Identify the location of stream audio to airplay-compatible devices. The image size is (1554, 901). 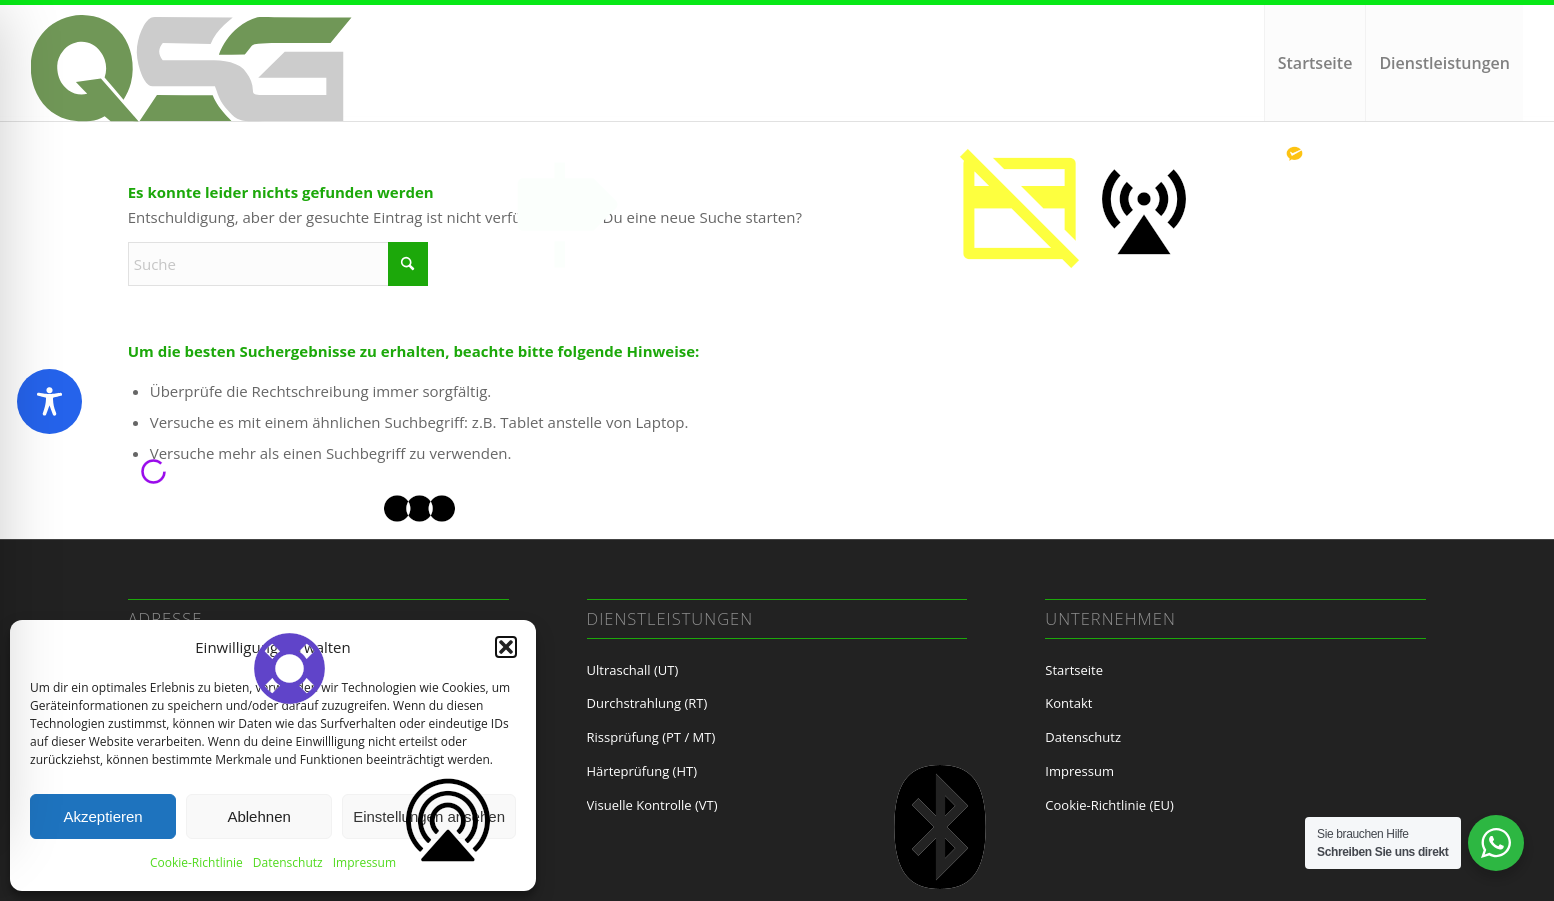
(448, 820).